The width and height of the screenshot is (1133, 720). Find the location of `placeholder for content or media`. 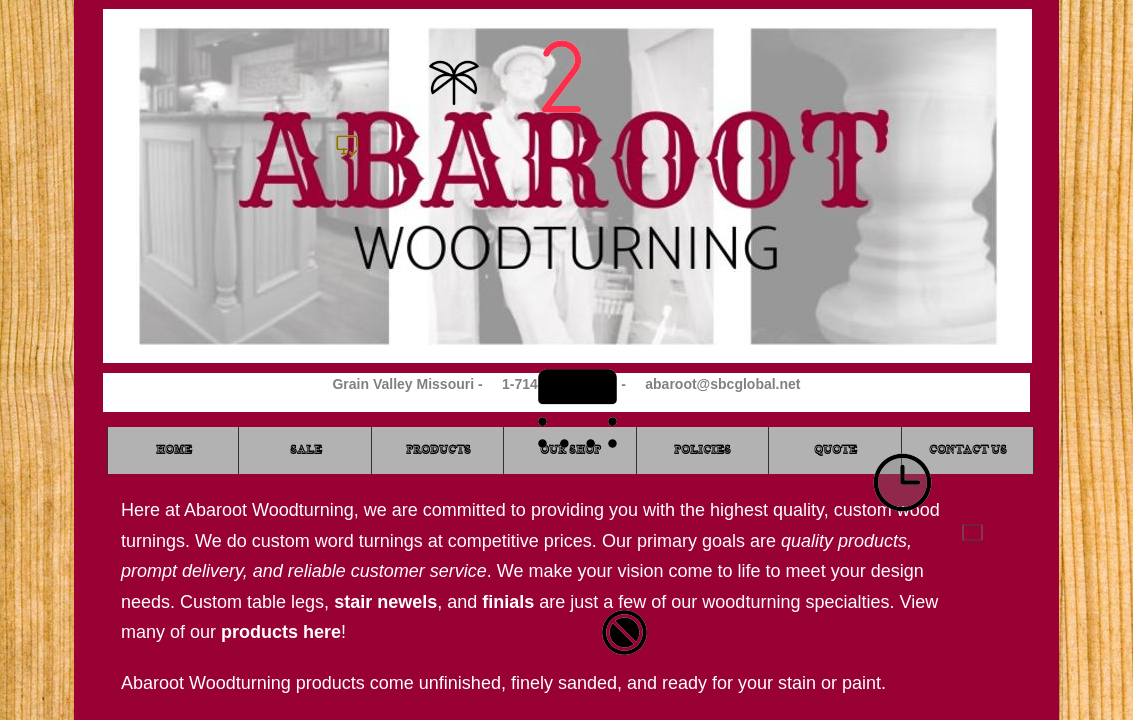

placeholder for content or media is located at coordinates (972, 532).